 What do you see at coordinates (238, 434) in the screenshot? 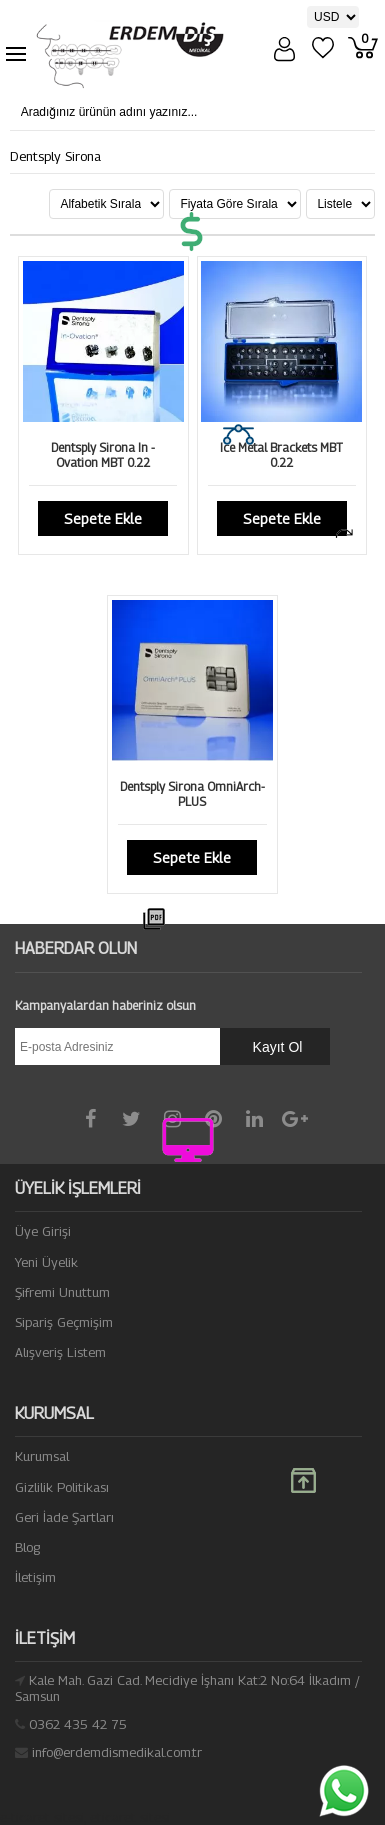
I see `edit vector path curves` at bounding box center [238, 434].